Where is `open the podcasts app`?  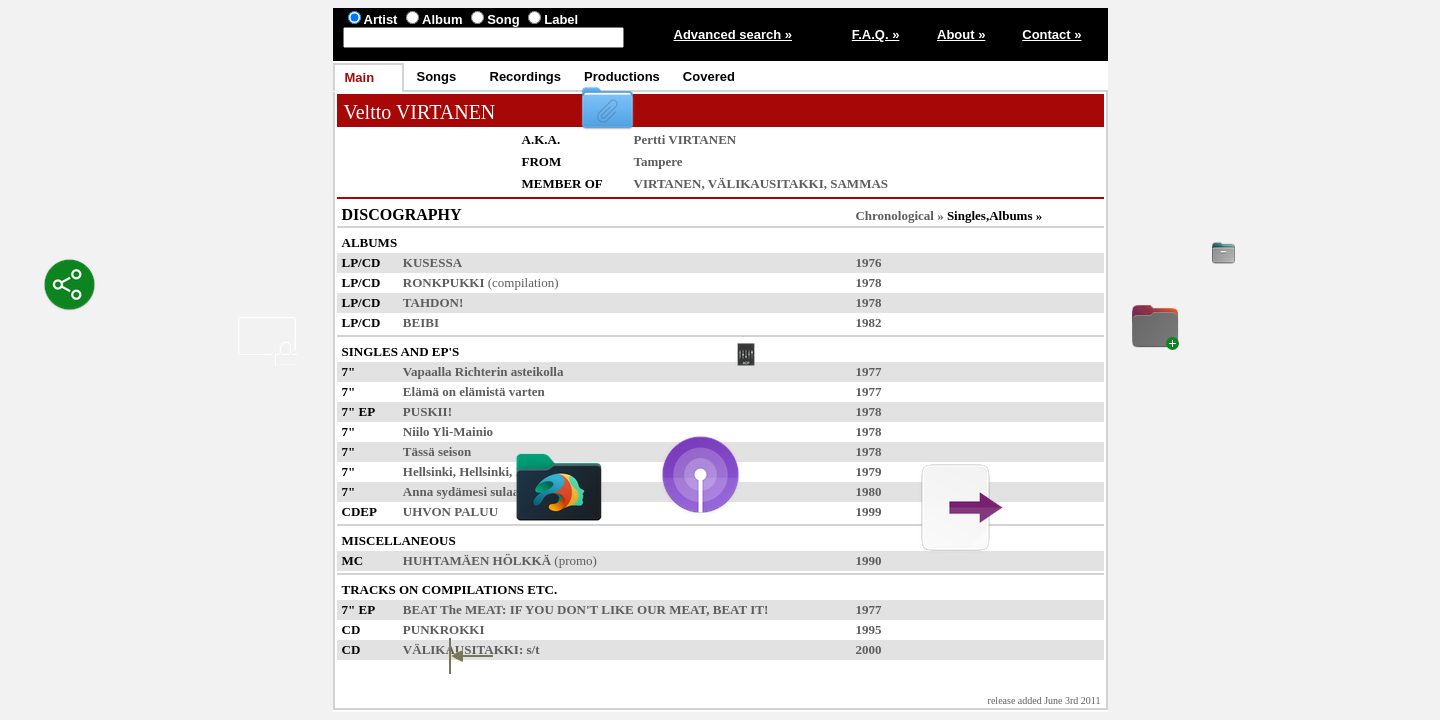 open the podcasts app is located at coordinates (700, 474).